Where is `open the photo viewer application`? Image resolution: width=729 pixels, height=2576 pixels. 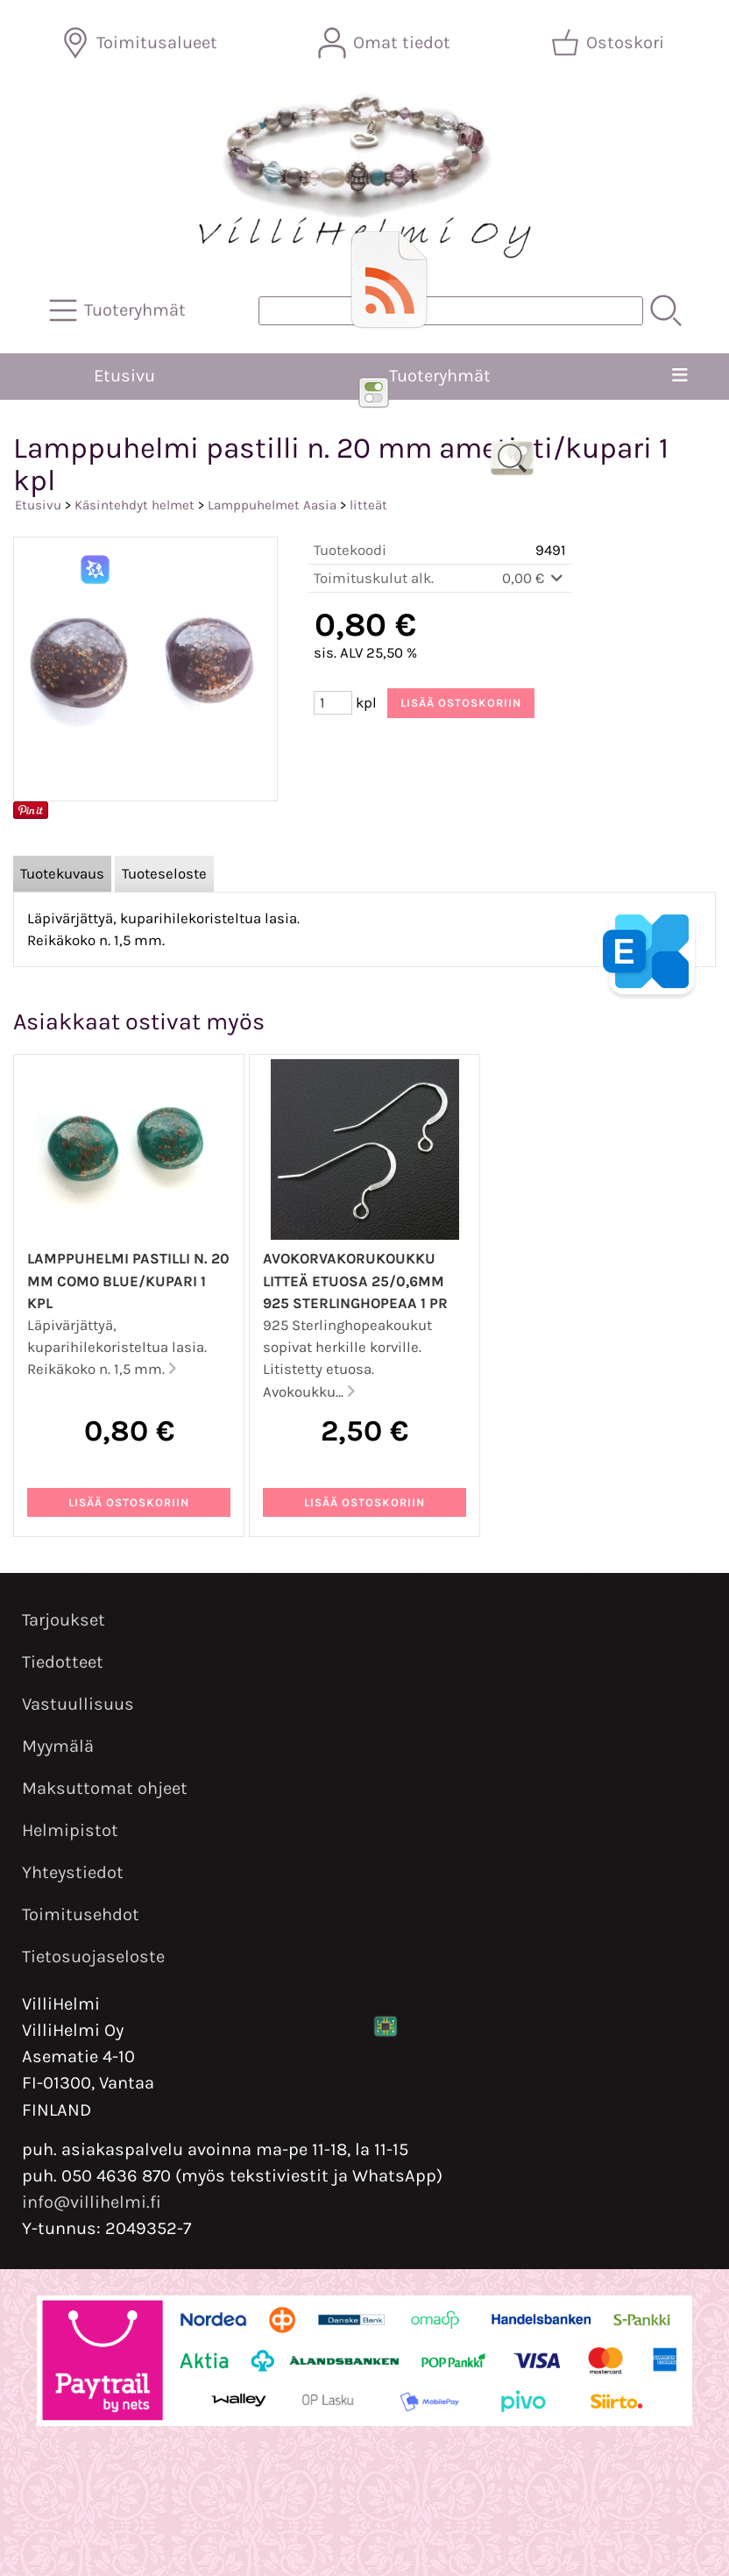 open the photo viewer application is located at coordinates (512, 458).